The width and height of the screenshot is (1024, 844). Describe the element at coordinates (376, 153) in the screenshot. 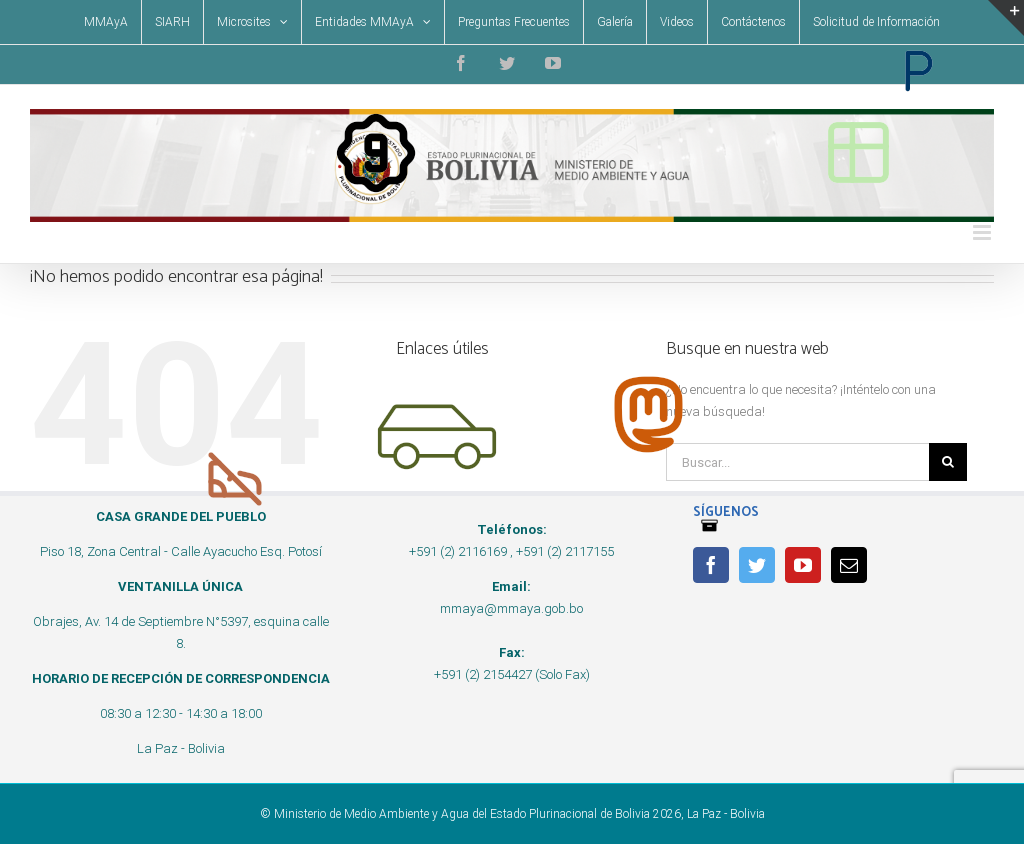

I see `indicates rank or position number 9` at that location.